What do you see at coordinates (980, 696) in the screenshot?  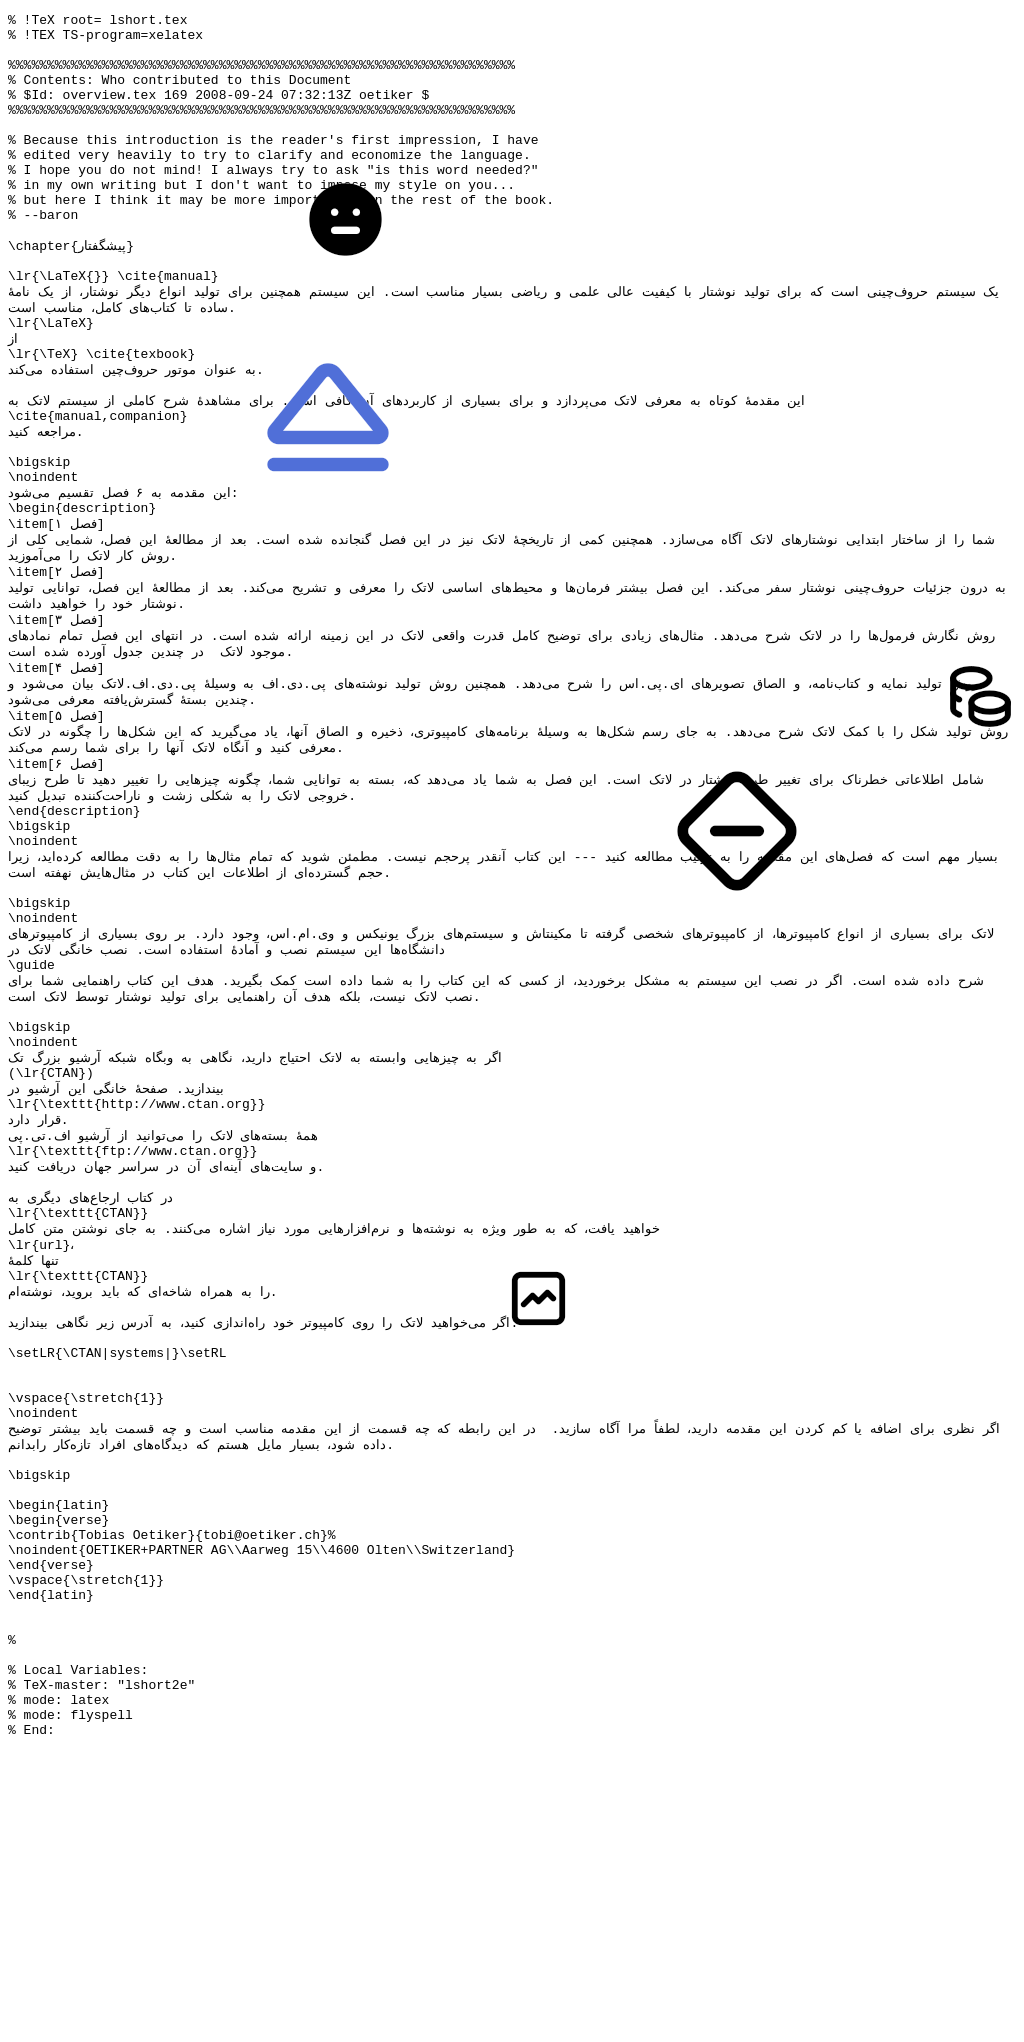 I see `view your coin balance or currency` at bounding box center [980, 696].